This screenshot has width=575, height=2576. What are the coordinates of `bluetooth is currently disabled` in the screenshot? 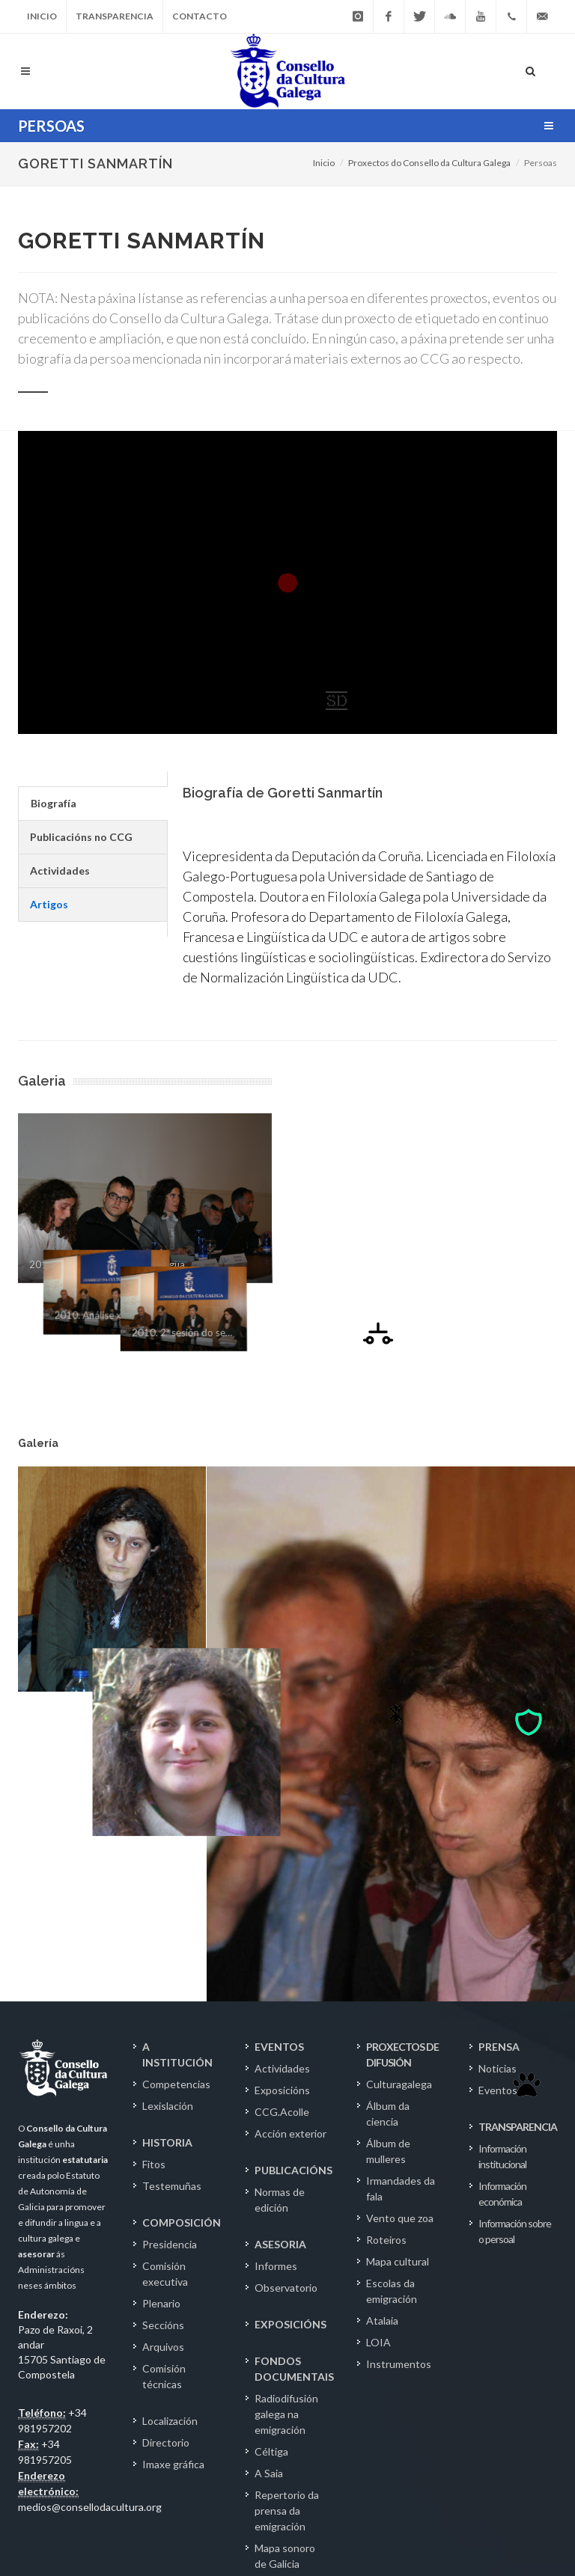 It's located at (395, 1713).